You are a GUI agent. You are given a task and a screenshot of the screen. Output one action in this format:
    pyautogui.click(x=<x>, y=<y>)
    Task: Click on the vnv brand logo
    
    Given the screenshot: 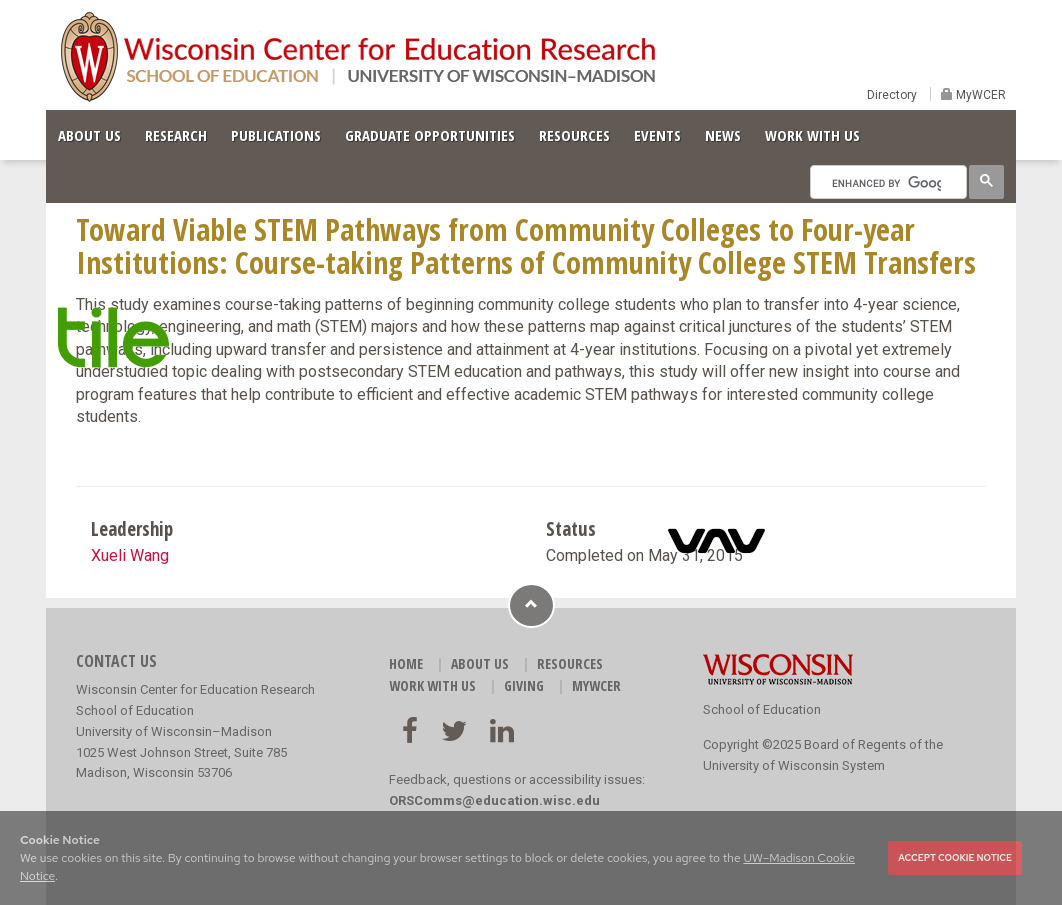 What is the action you would take?
    pyautogui.click(x=716, y=538)
    